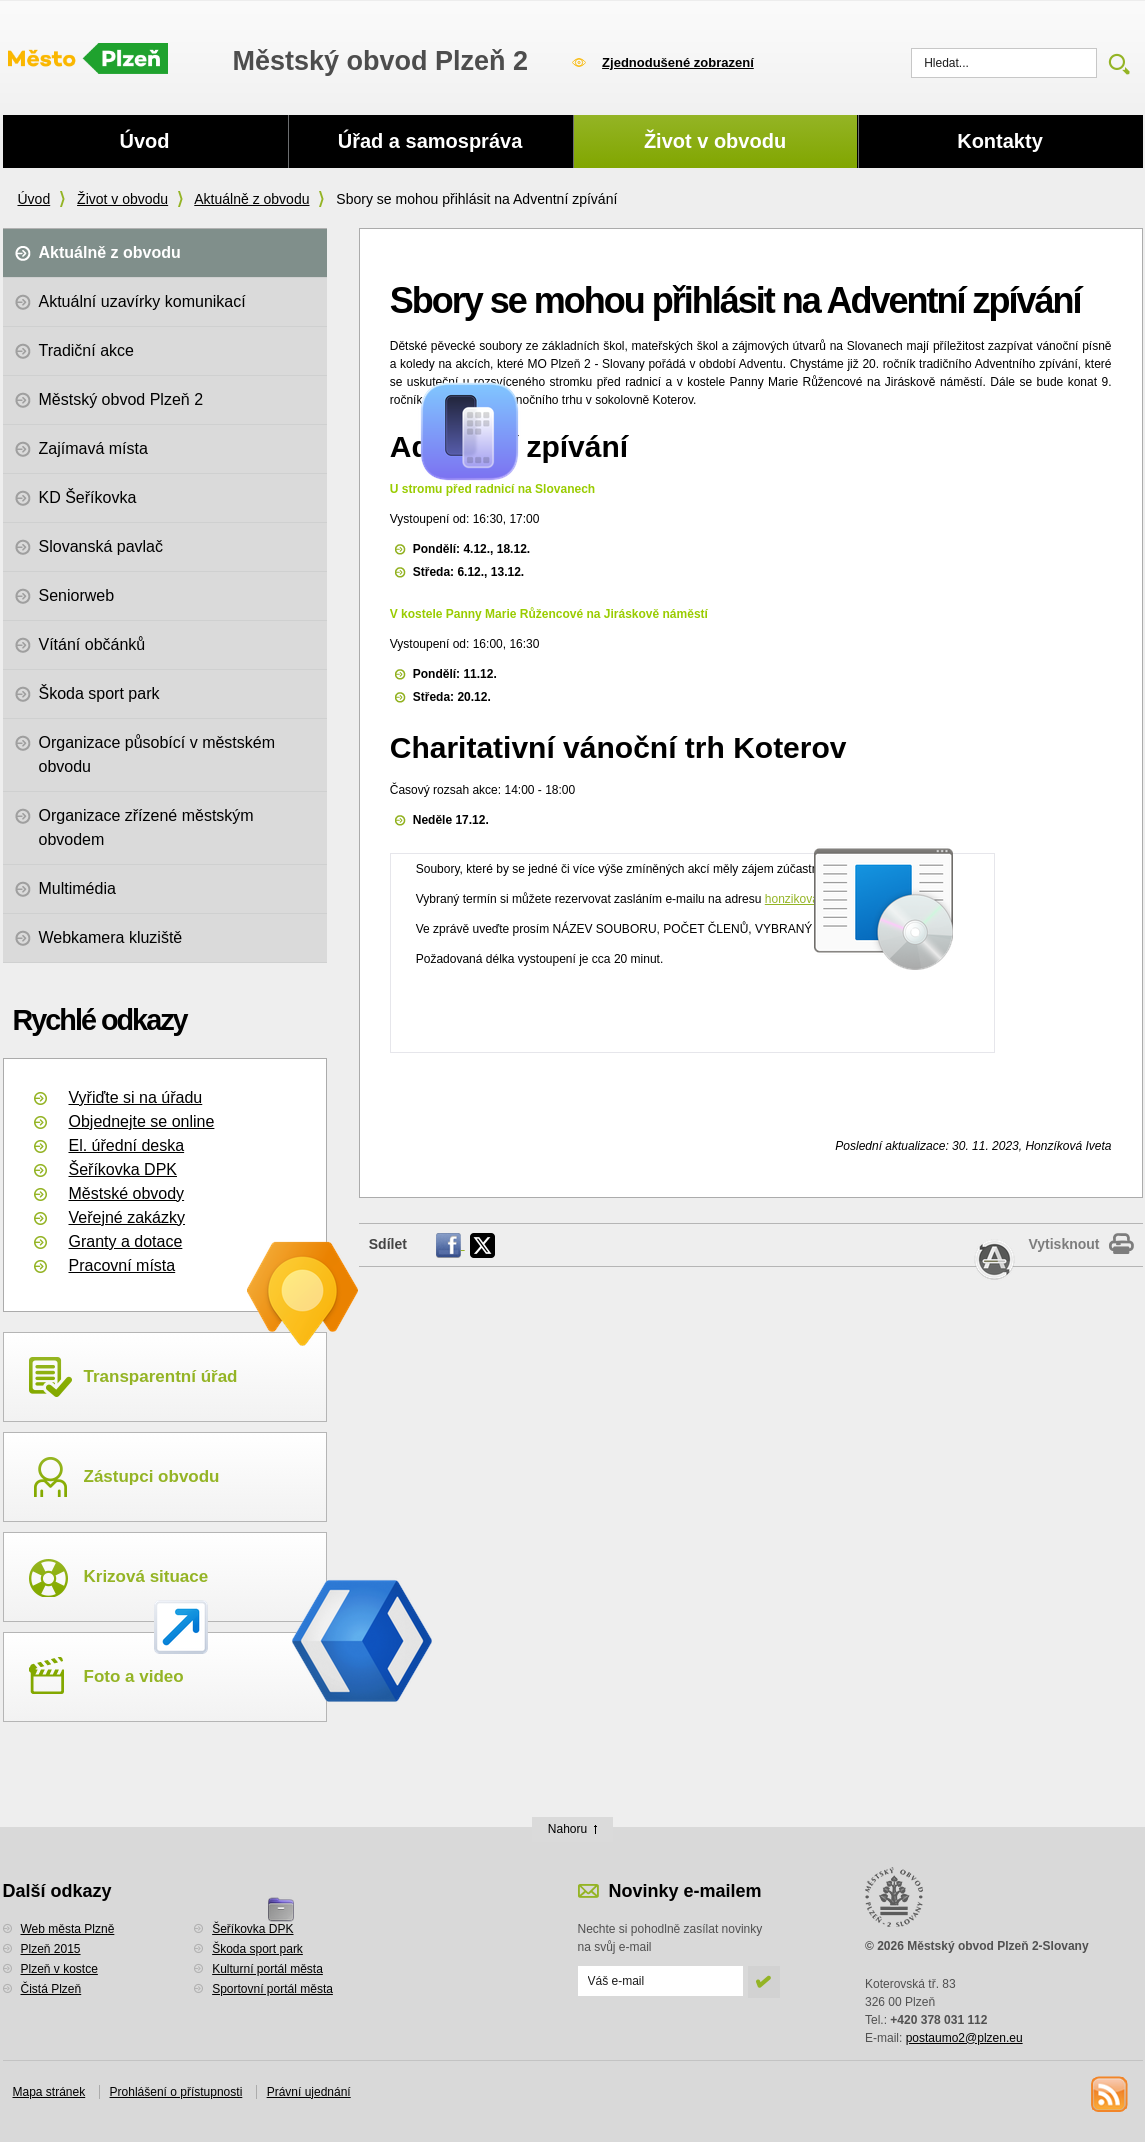 The image size is (1145, 2142). What do you see at coordinates (281, 1909) in the screenshot?
I see `open the files application` at bounding box center [281, 1909].